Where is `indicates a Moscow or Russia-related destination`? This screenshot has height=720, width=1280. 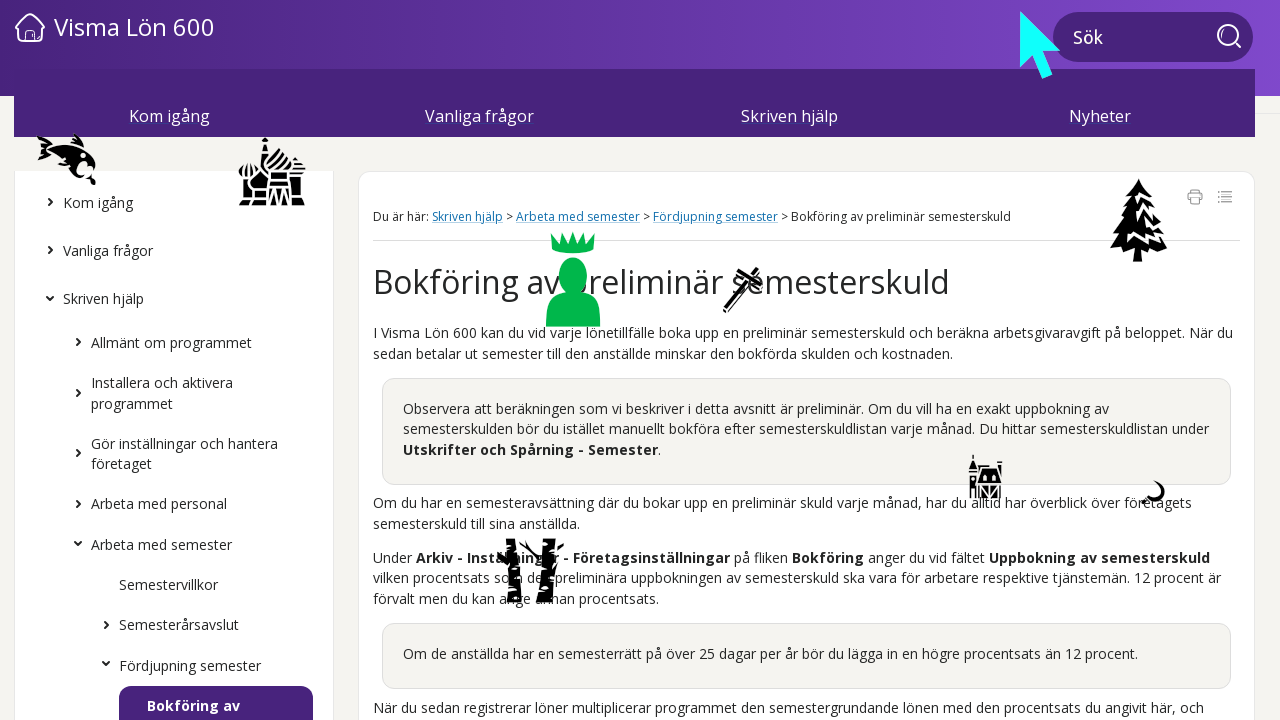 indicates a Moscow or Russia-related destination is located at coordinates (272, 171).